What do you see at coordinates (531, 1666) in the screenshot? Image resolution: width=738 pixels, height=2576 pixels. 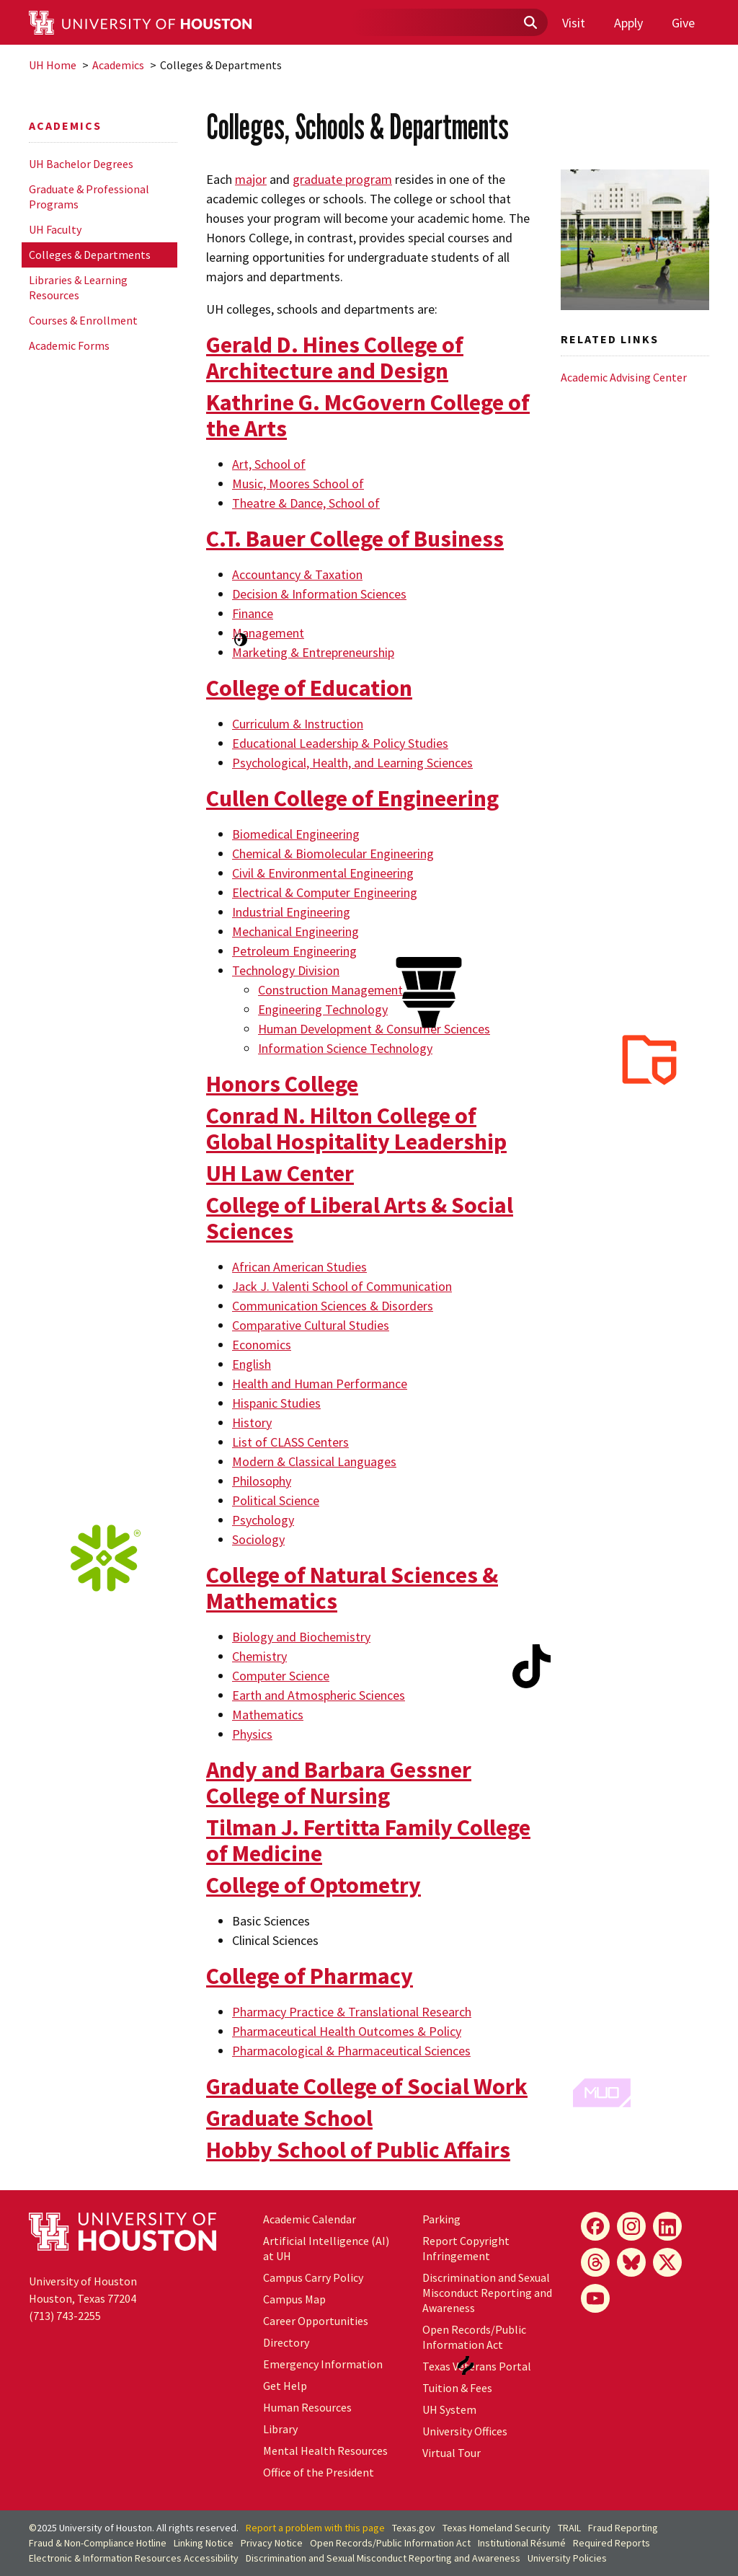 I see `open the TikTok app` at bounding box center [531, 1666].